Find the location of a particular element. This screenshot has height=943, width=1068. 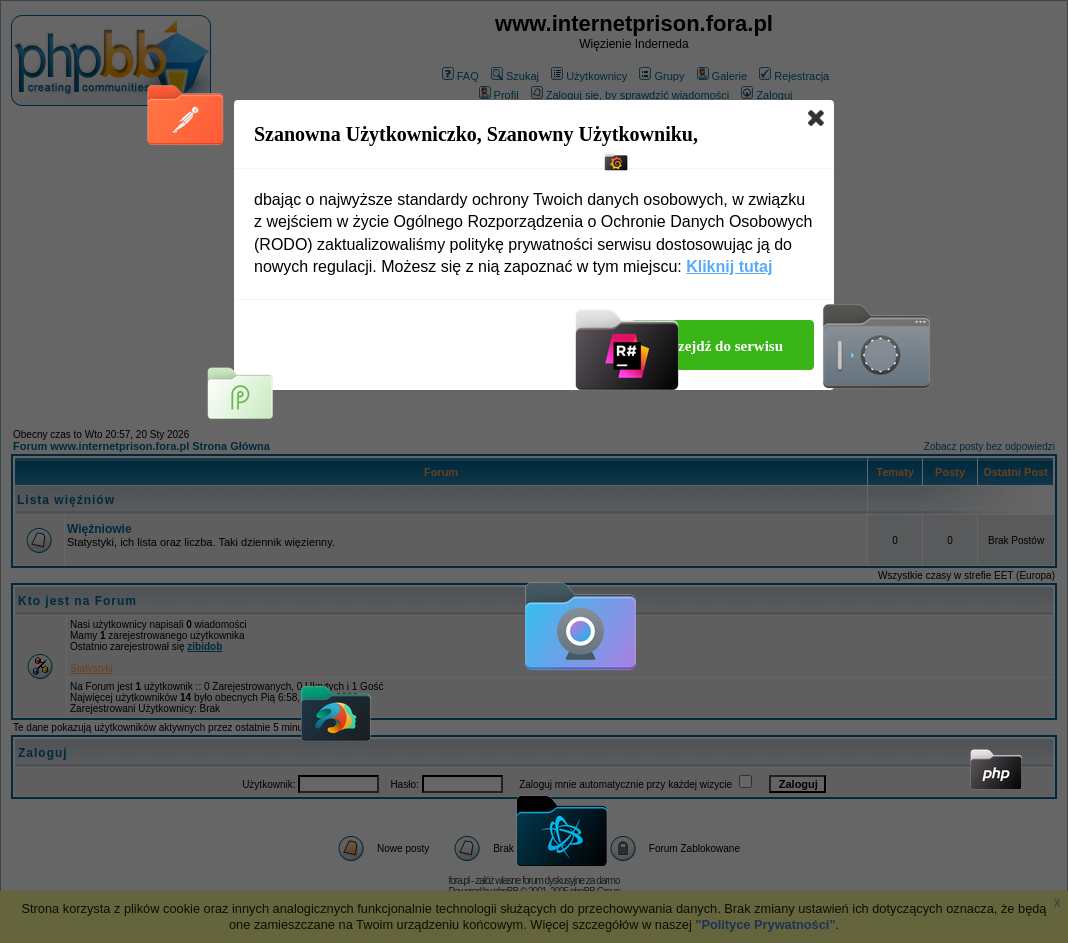

open android pie system files folder is located at coordinates (240, 395).